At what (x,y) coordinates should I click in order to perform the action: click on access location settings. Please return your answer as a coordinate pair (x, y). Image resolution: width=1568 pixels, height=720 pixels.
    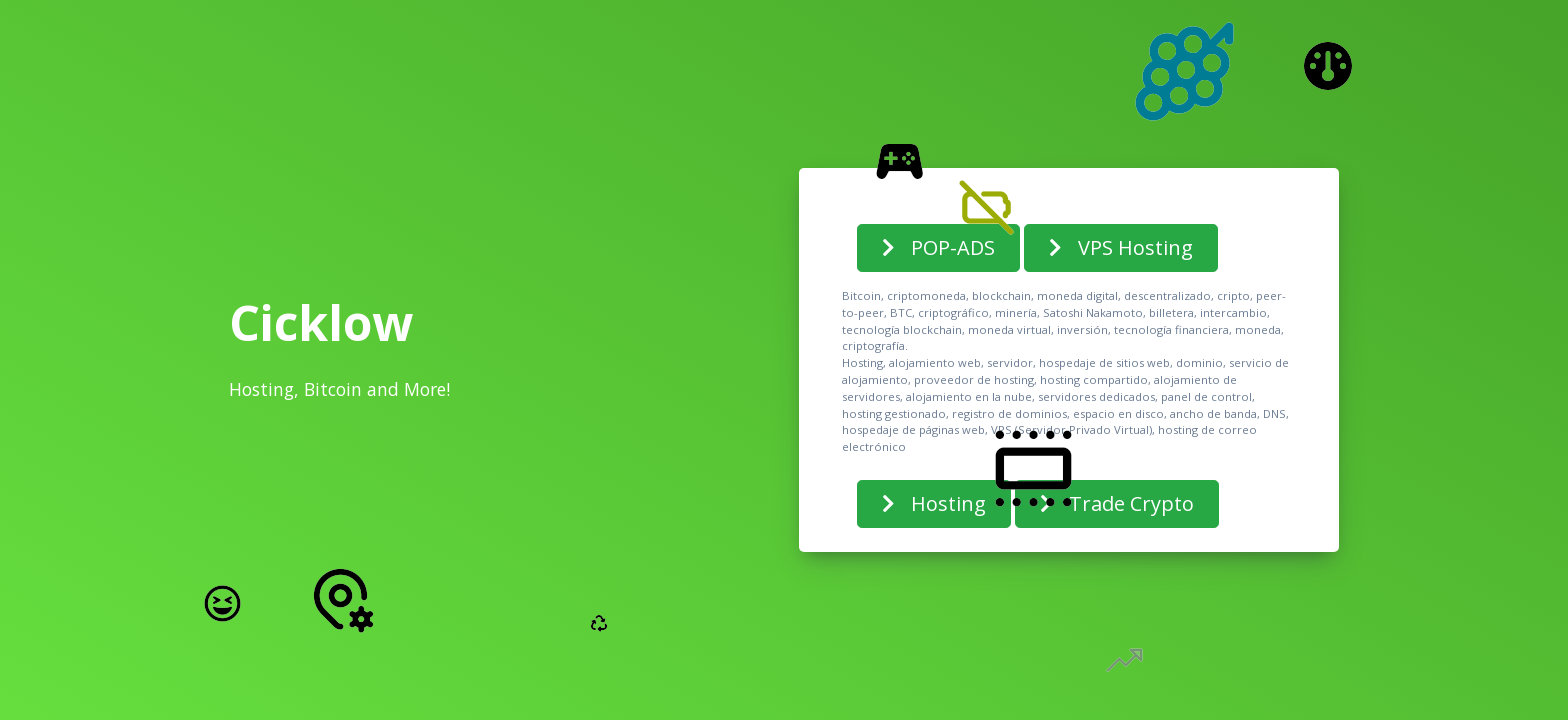
    Looking at the image, I should click on (340, 598).